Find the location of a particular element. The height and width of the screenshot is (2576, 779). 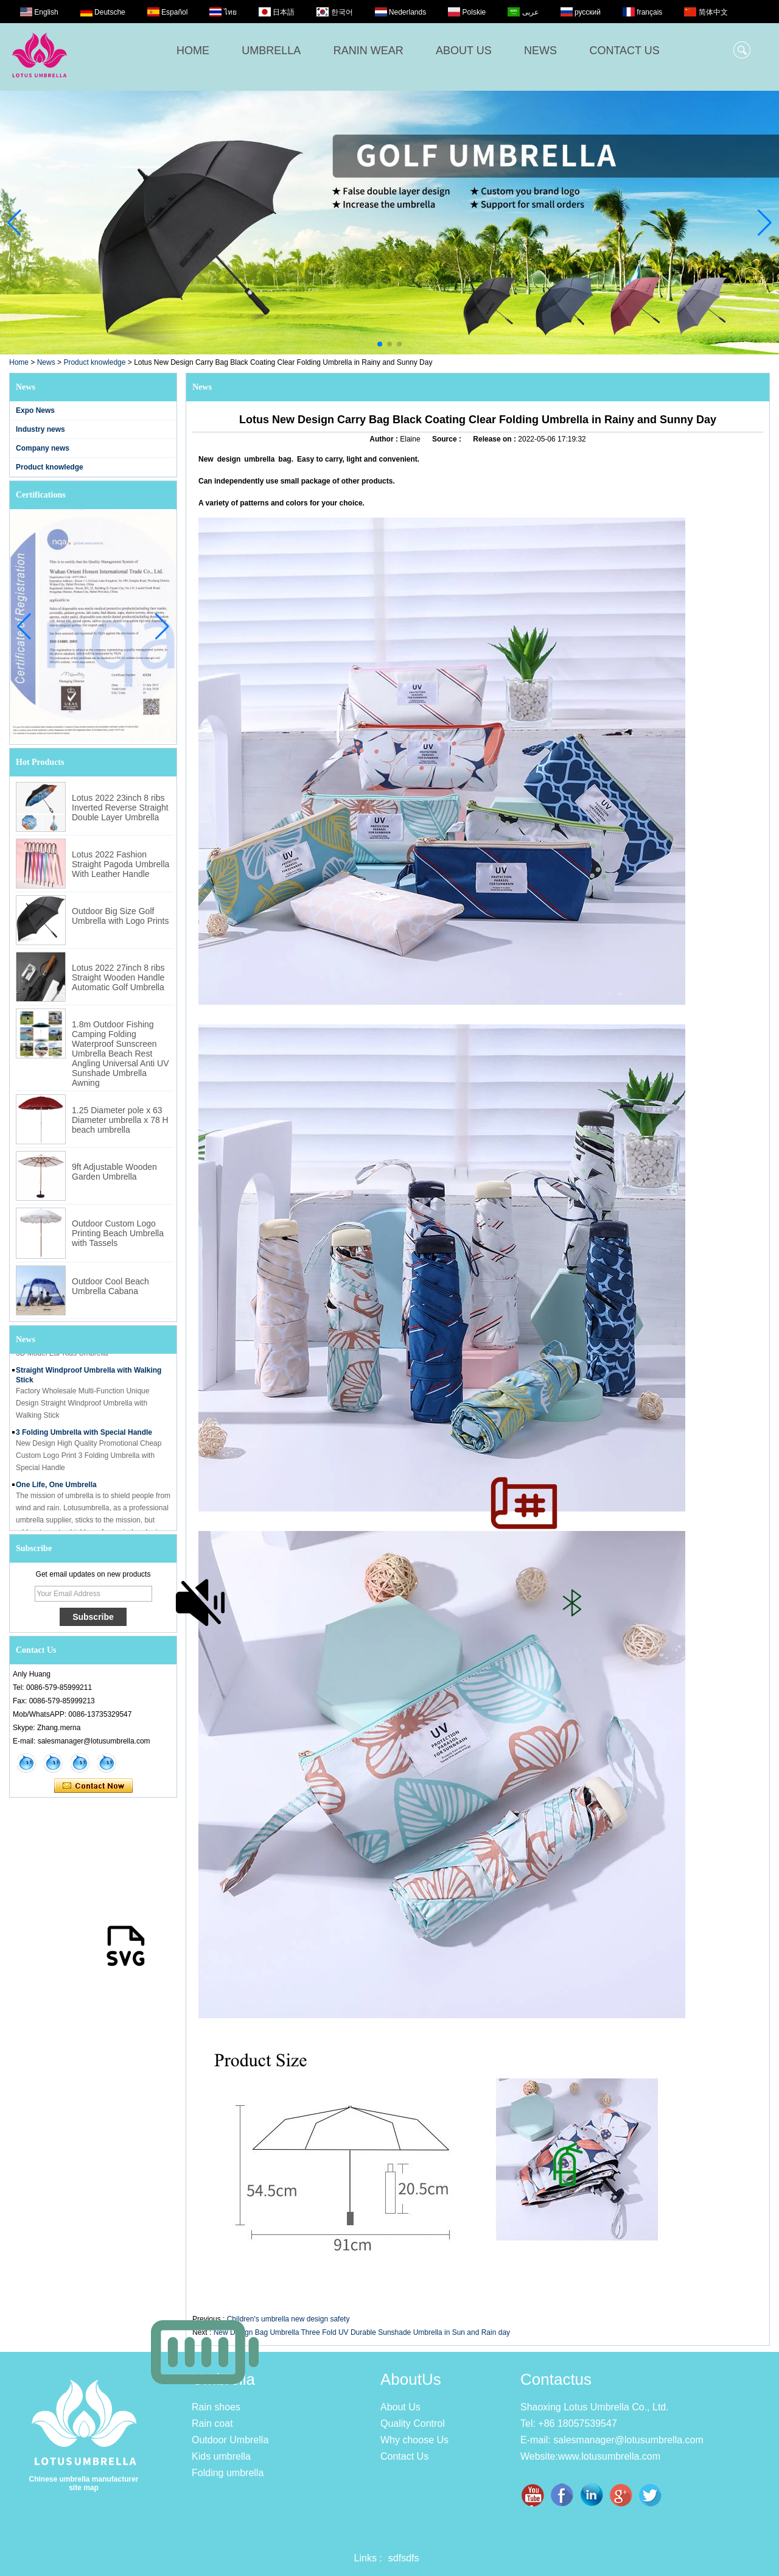

open or view an SVG file is located at coordinates (126, 1948).